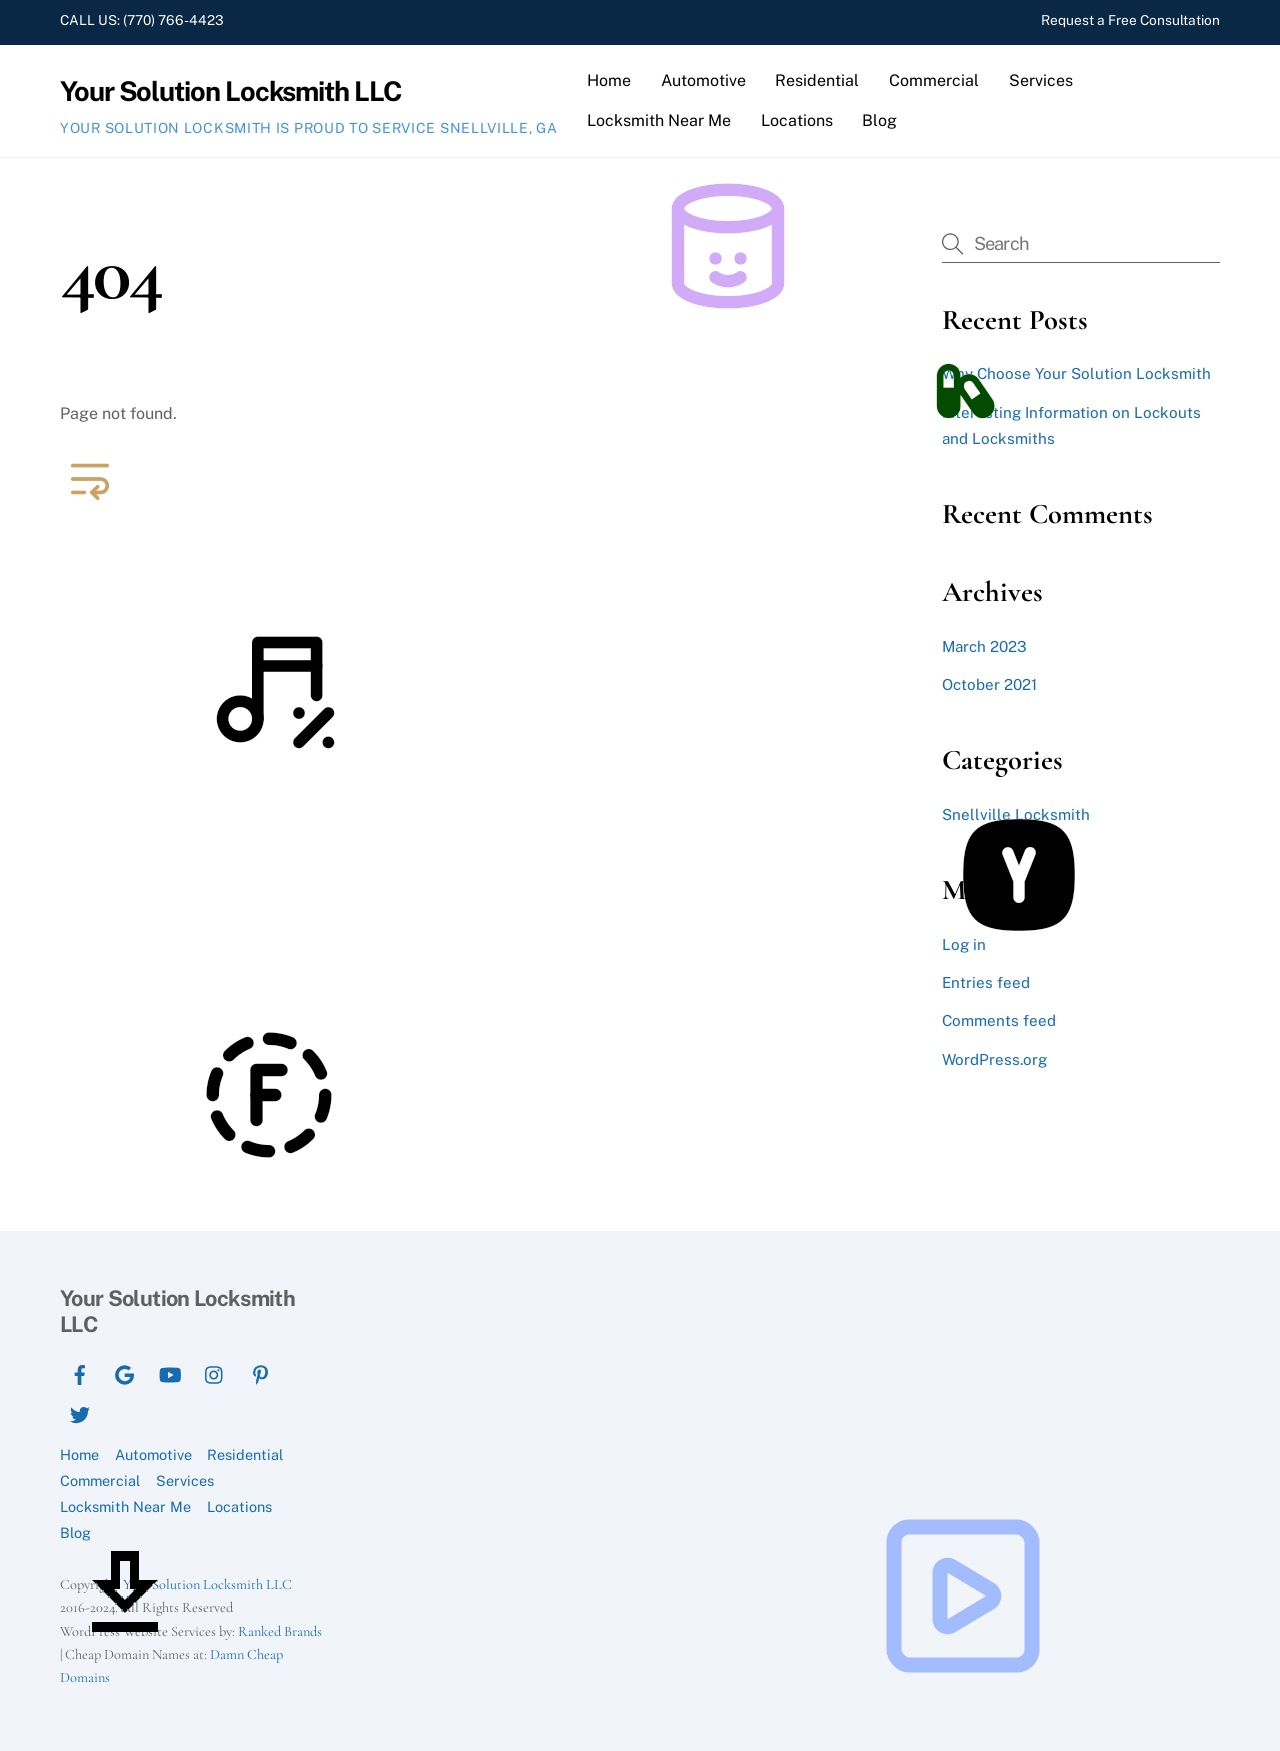 The height and width of the screenshot is (1751, 1280). I want to click on indicates a draft or pending status, so click(269, 1095).